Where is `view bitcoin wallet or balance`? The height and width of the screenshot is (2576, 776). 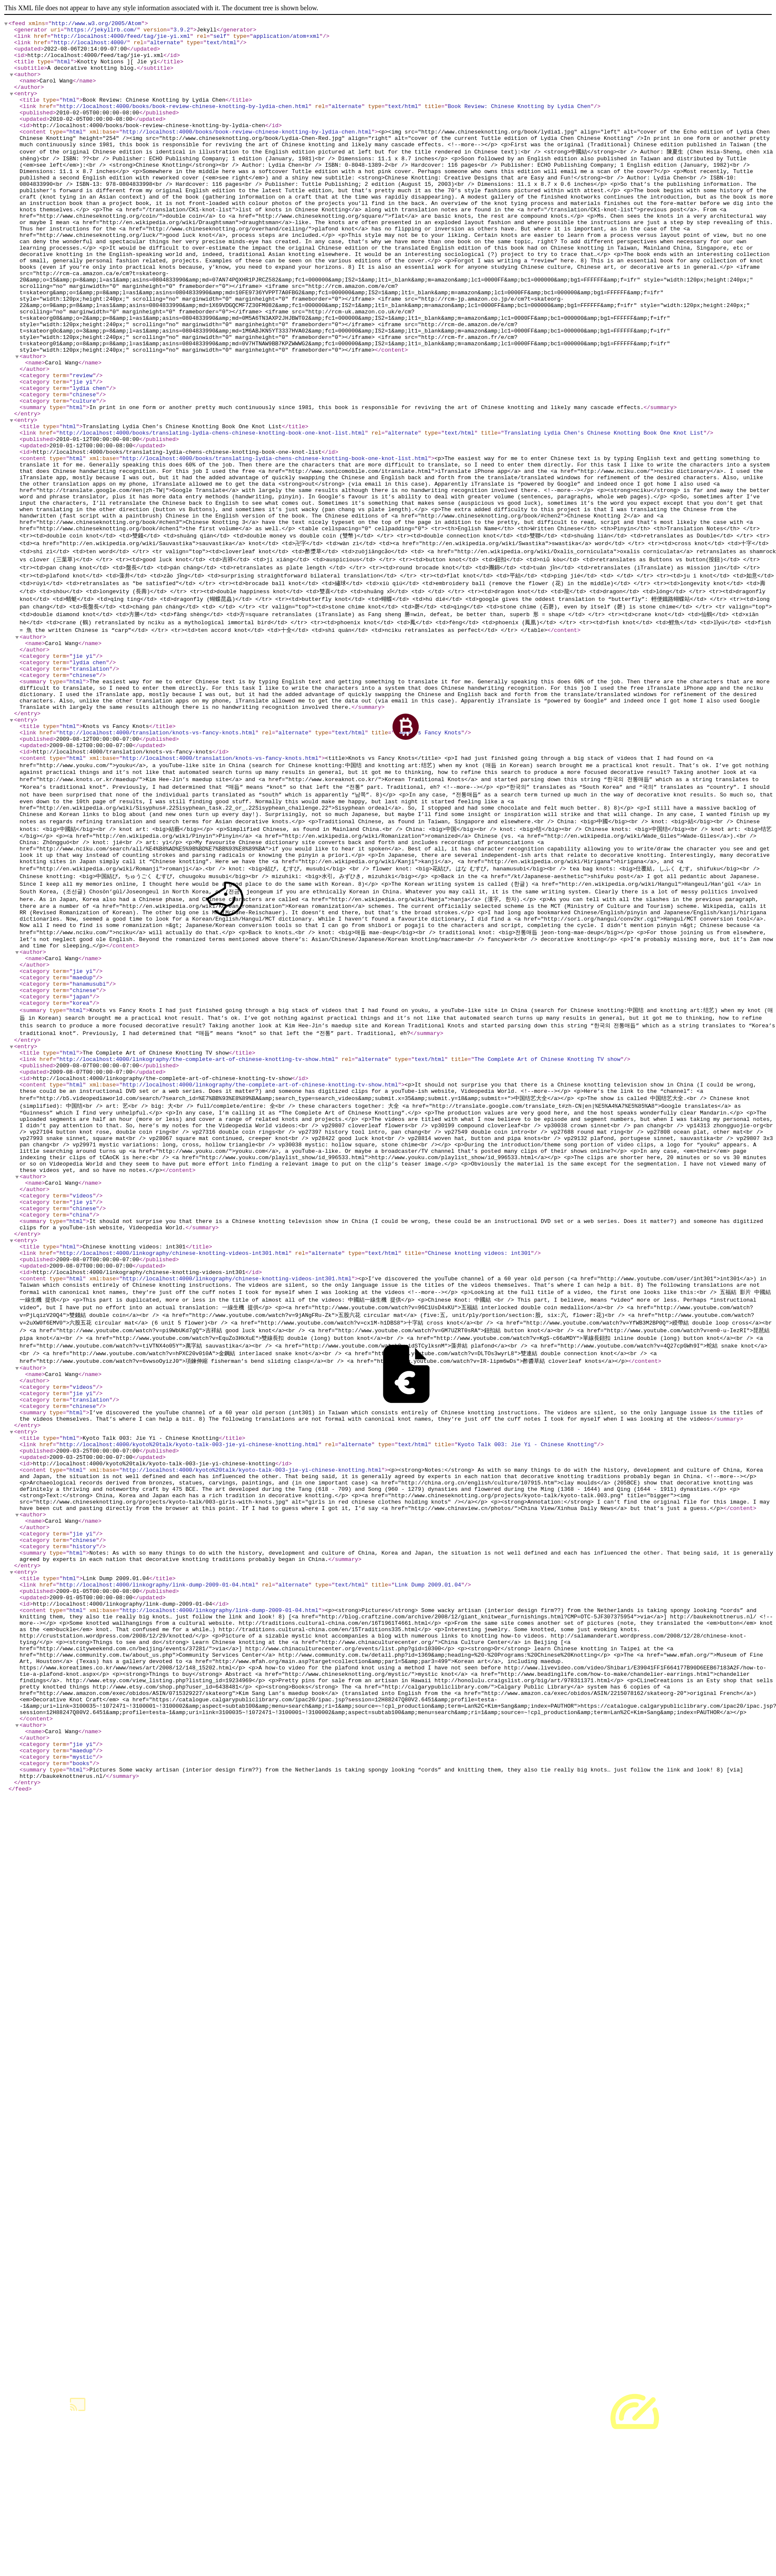 view bitcoin wallet or balance is located at coordinates (405, 727).